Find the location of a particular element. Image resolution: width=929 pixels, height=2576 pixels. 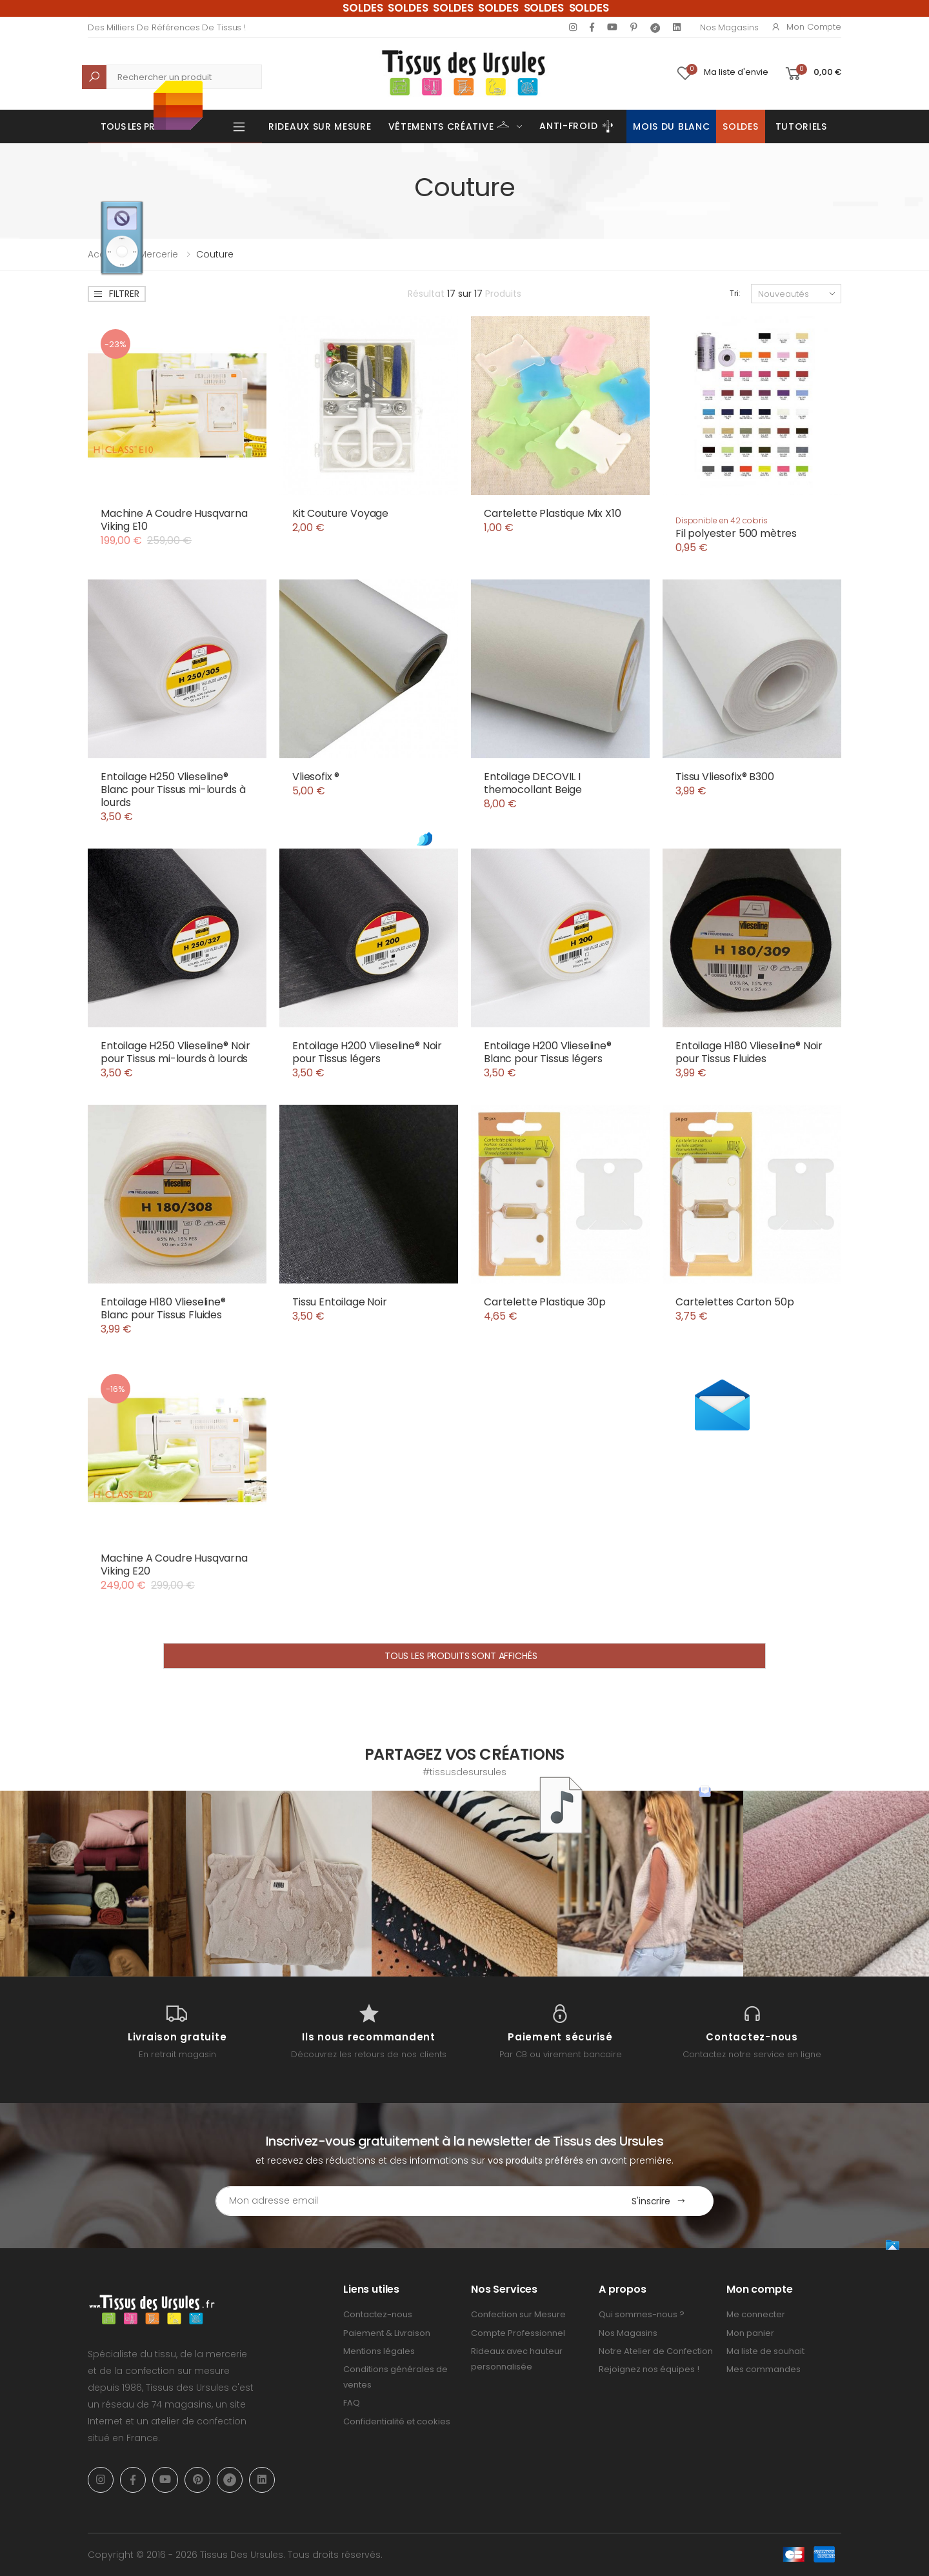

open pictures folder is located at coordinates (892, 2245).